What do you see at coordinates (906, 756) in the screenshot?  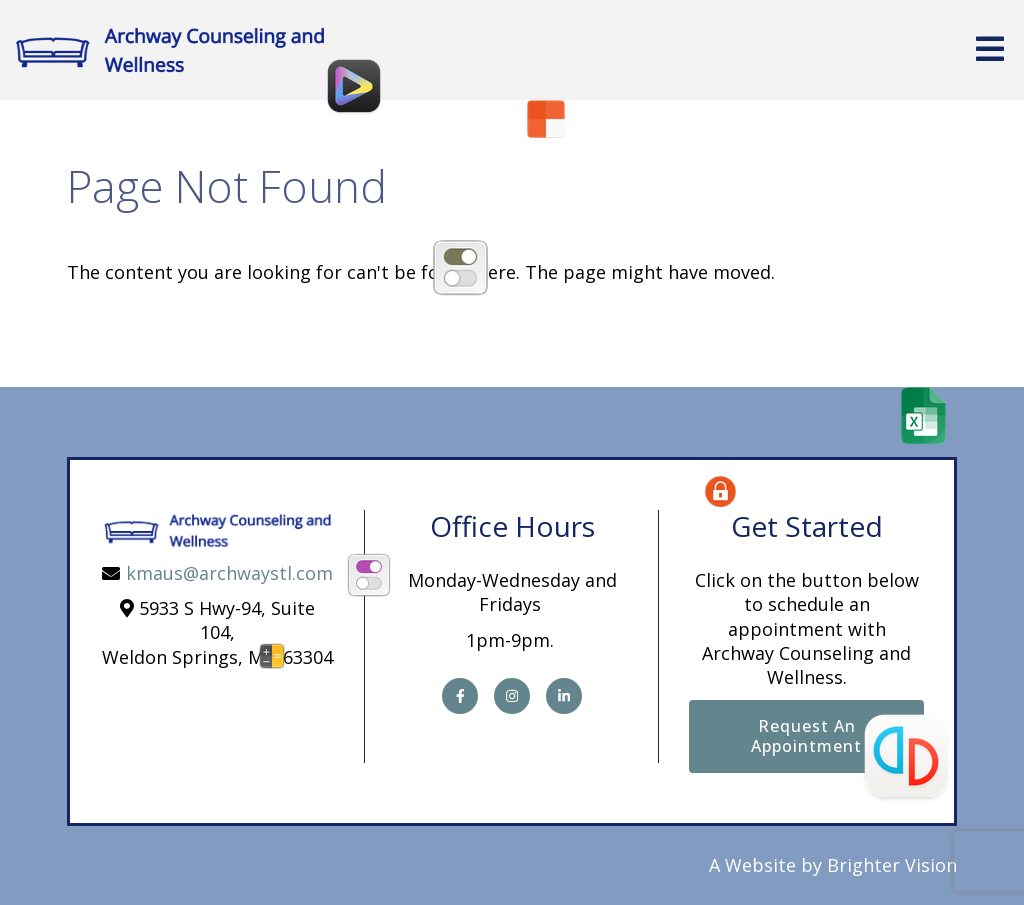 I see `launch yuzu nintendo switch emulator` at bounding box center [906, 756].